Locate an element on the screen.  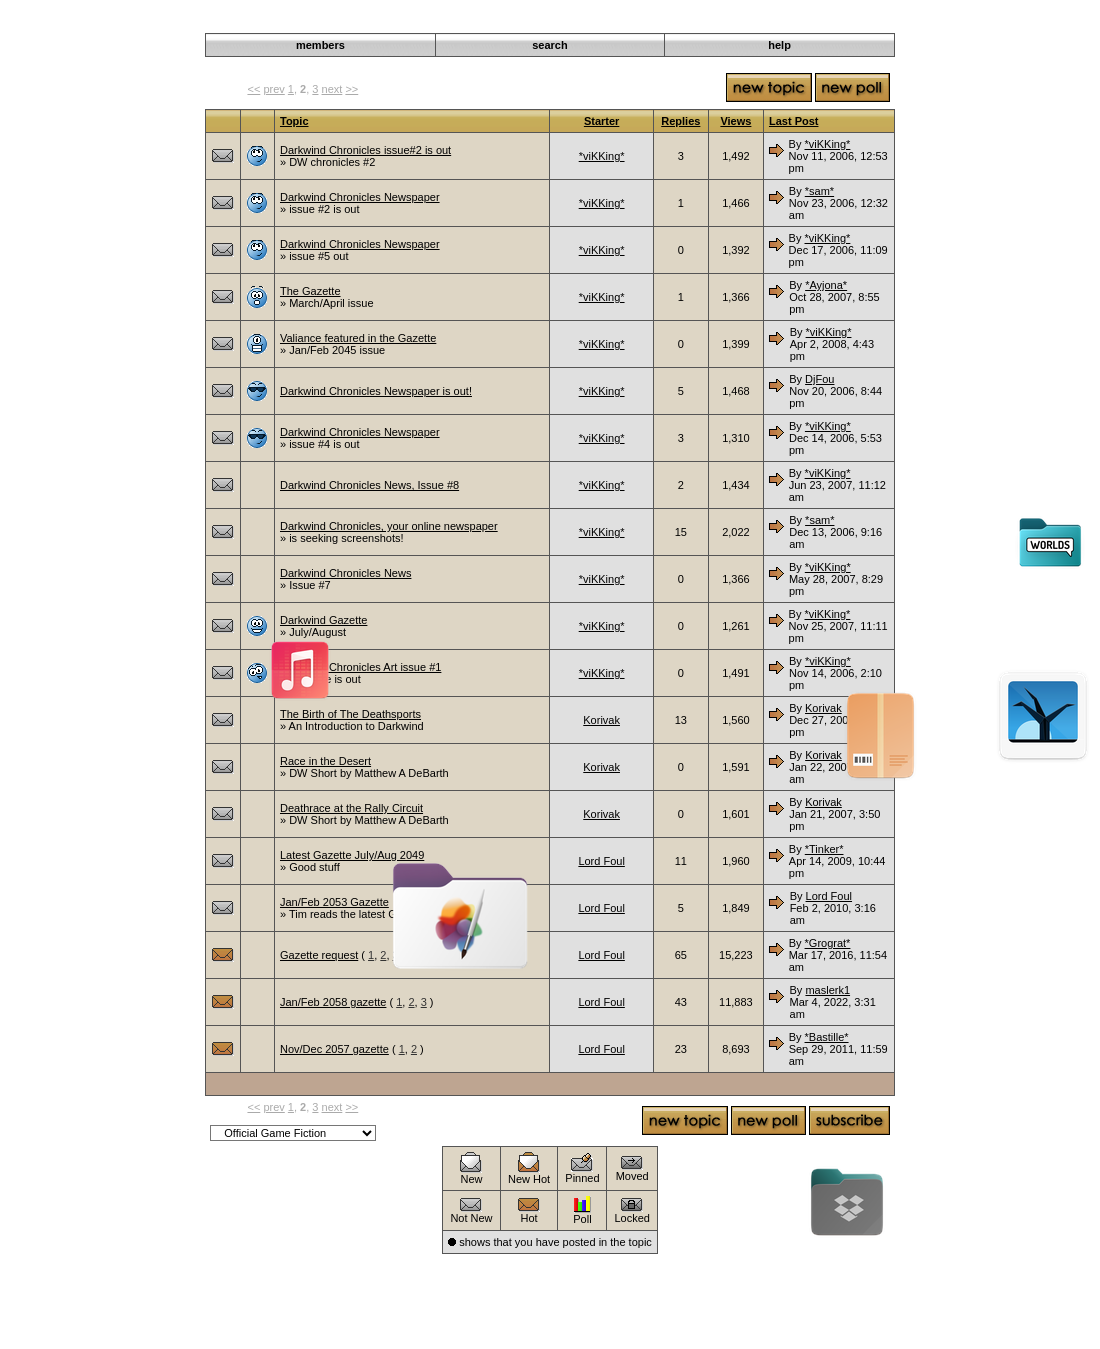
open the gnome music app is located at coordinates (300, 670).